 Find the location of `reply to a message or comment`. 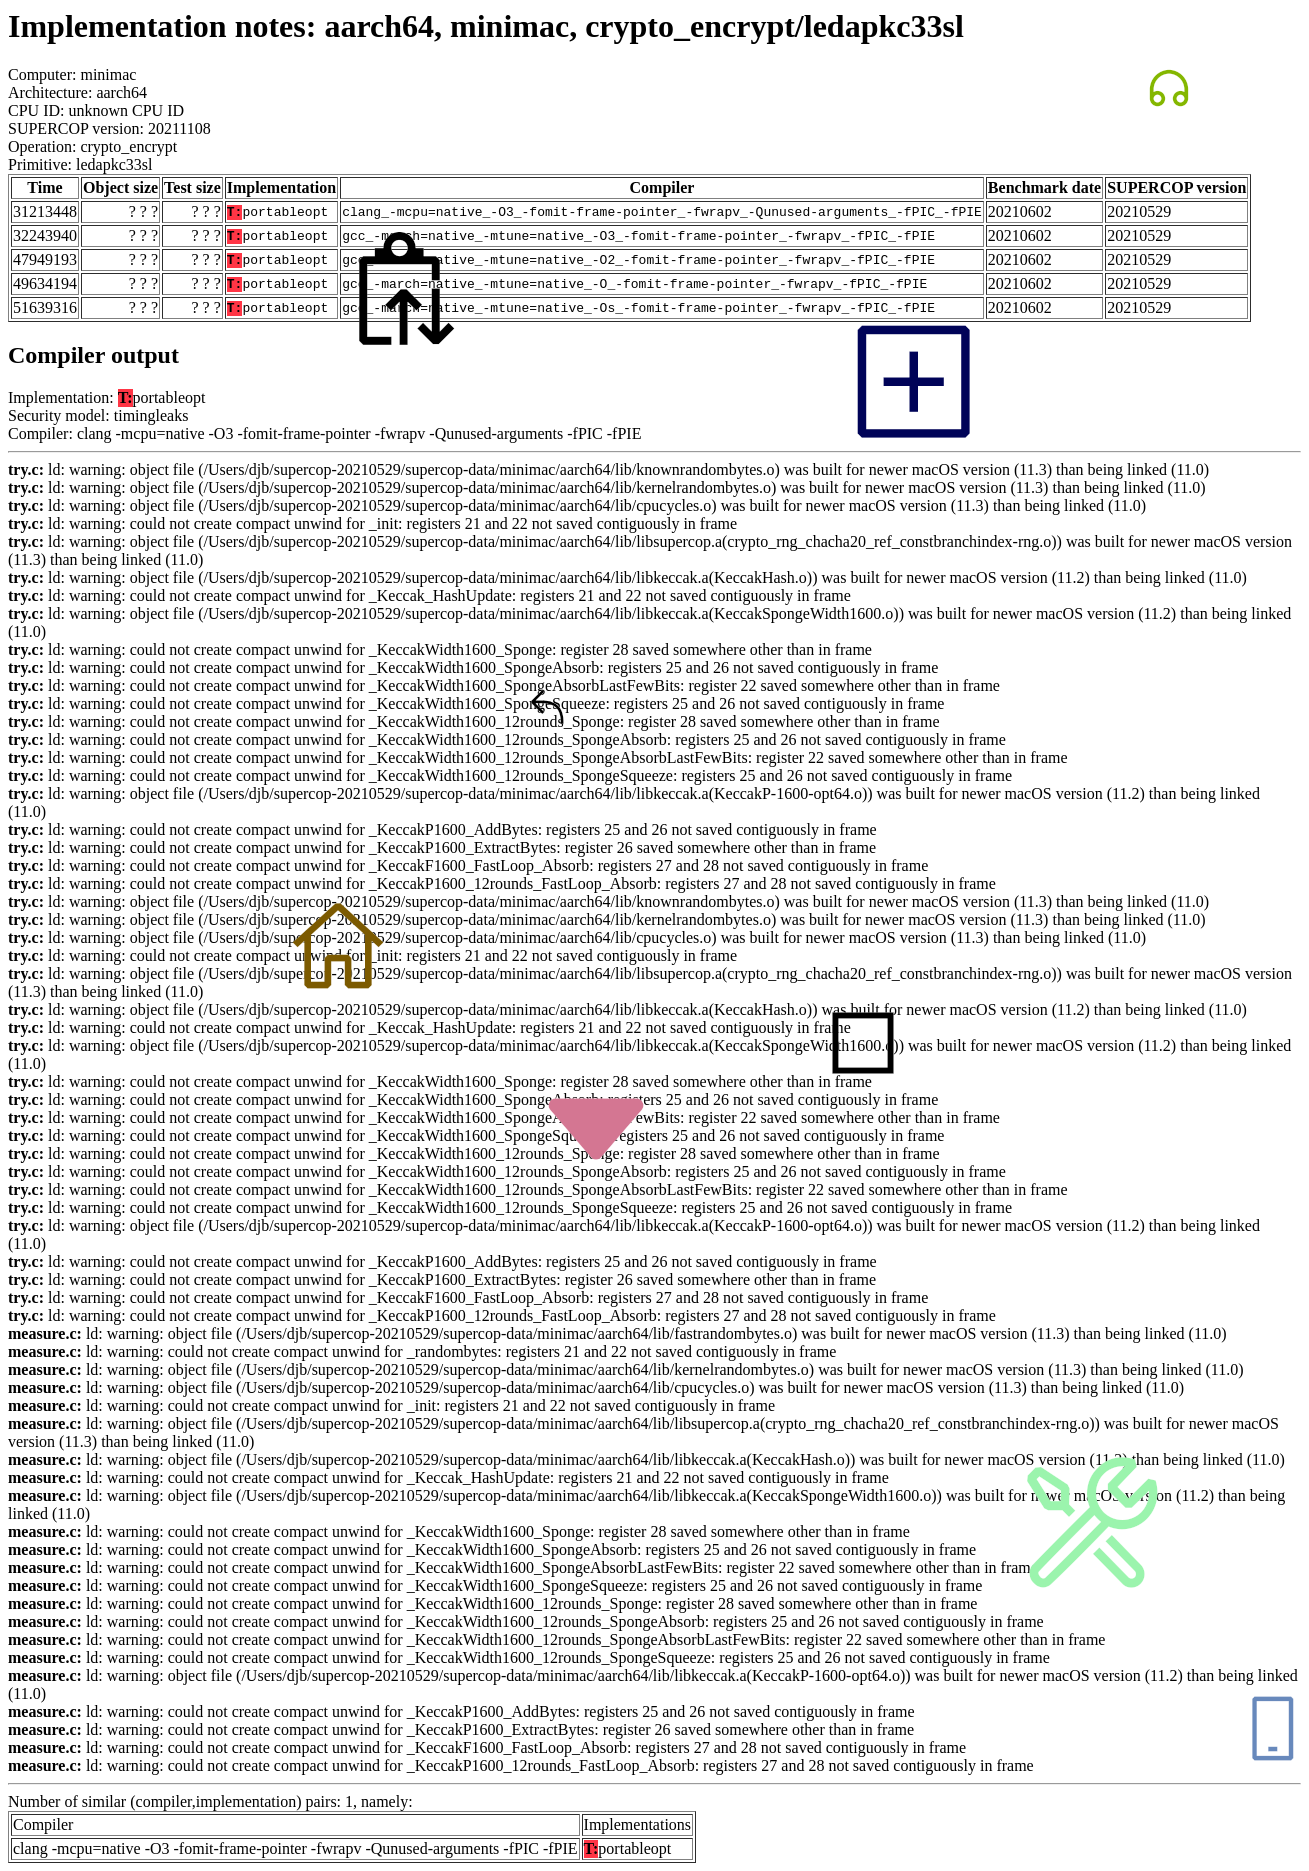

reply to a message or comment is located at coordinates (547, 706).